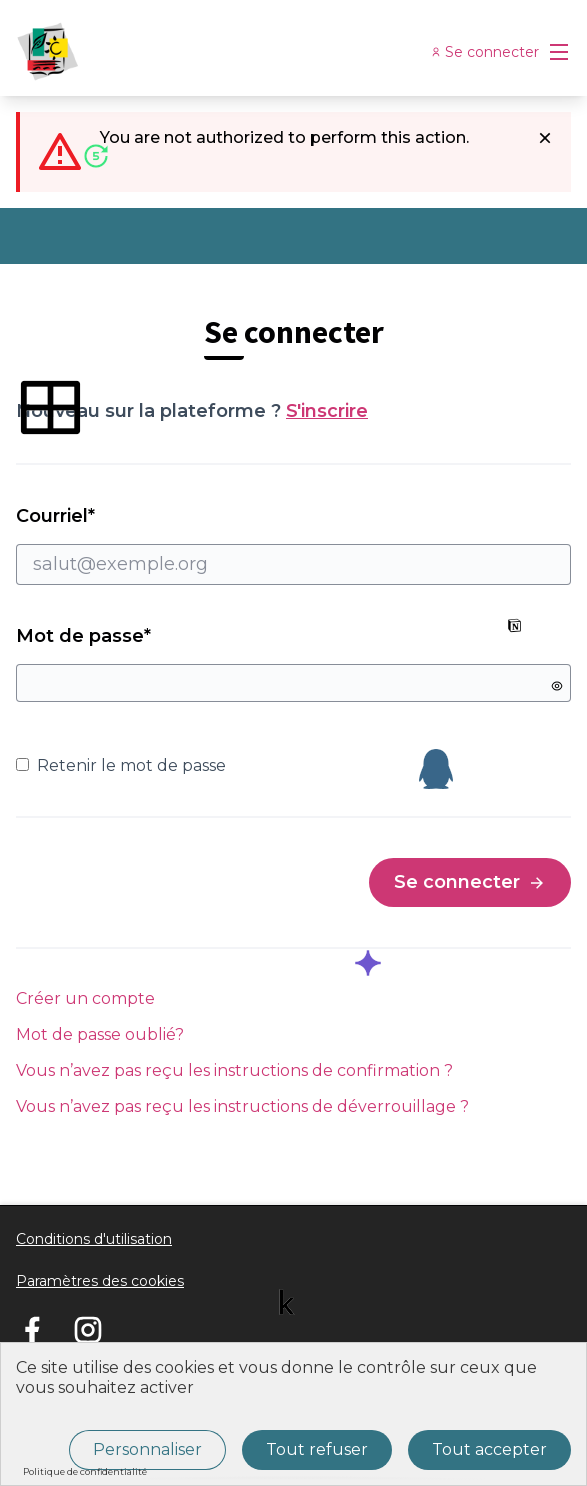 The image size is (587, 1486). Describe the element at coordinates (514, 625) in the screenshot. I see `open Notion app` at that location.